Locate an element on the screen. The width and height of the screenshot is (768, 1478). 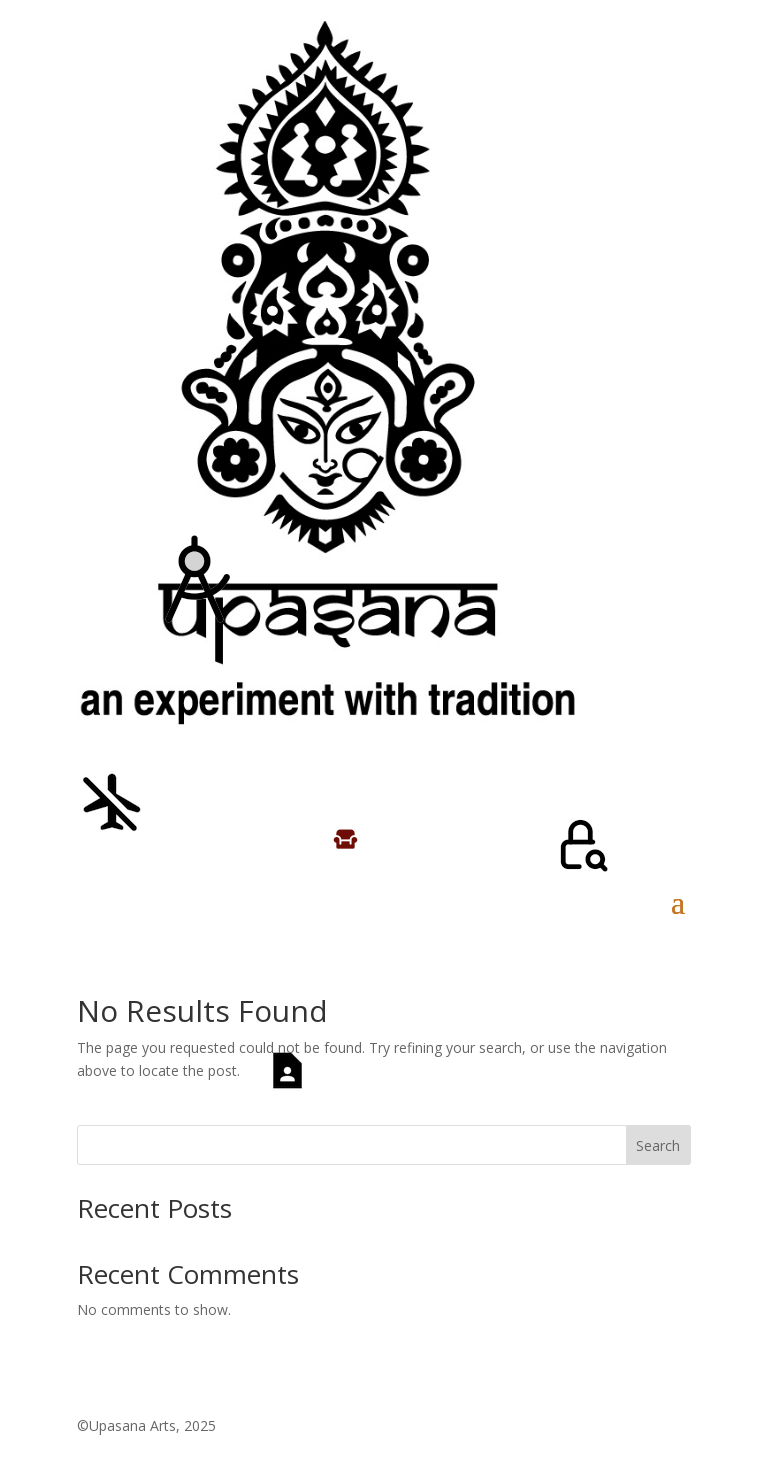
access drawing or measurement tools is located at coordinates (194, 580).